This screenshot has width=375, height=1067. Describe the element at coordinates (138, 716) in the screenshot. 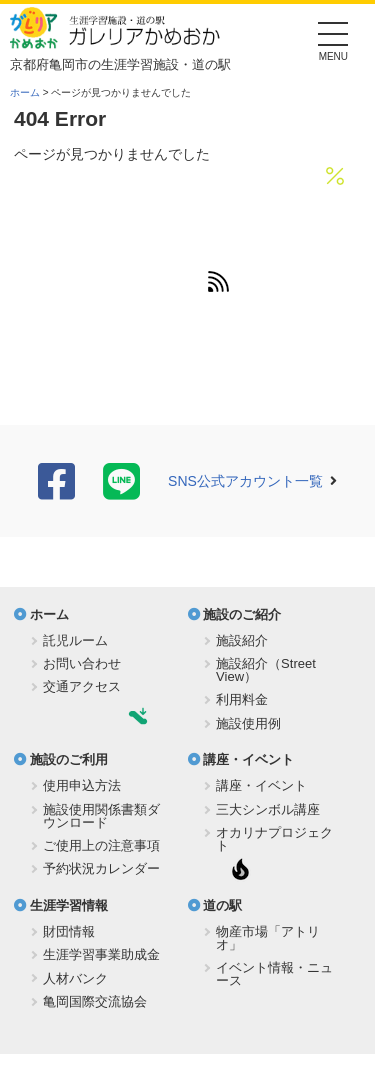

I see `indicates escalator going down` at that location.